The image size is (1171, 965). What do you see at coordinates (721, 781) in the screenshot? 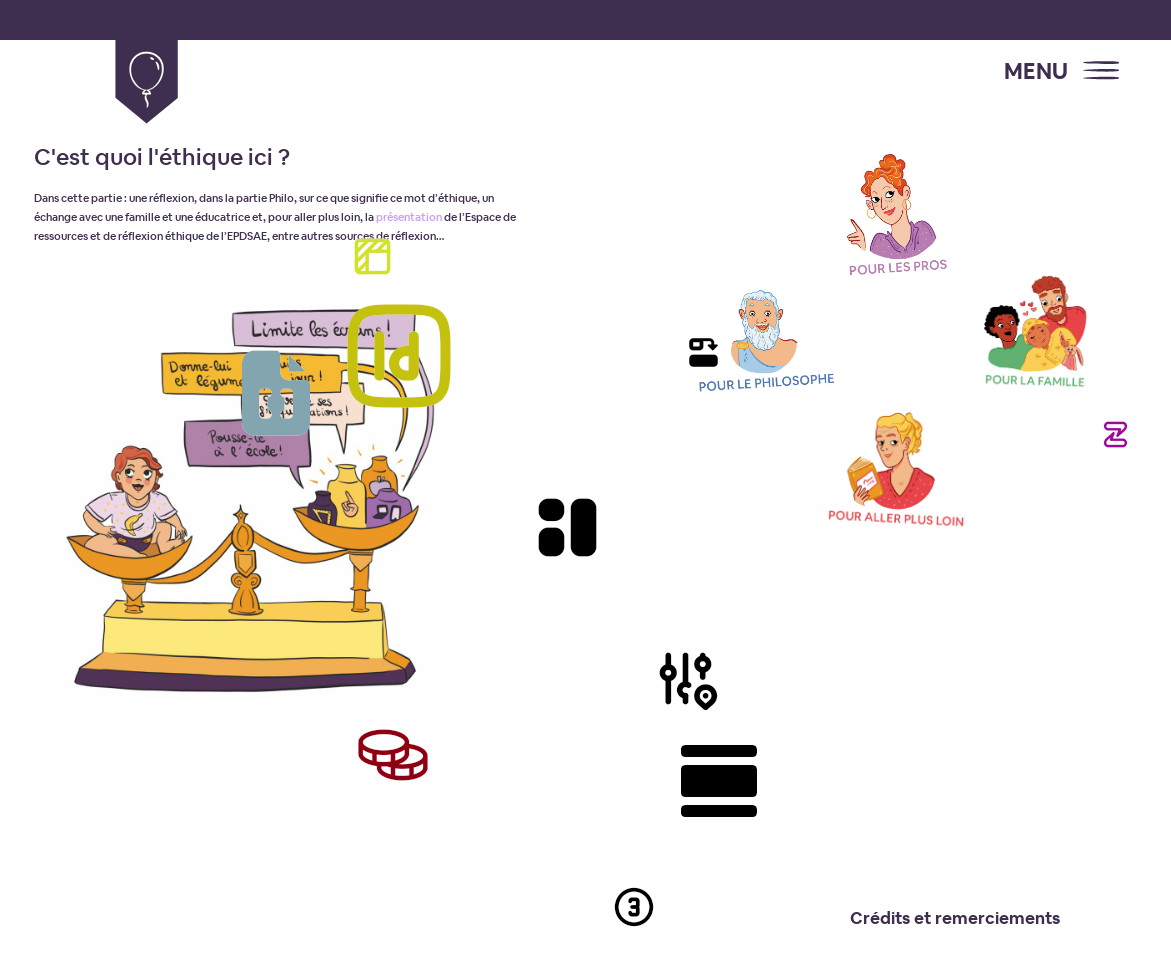
I see `switch to day view in calendar` at bounding box center [721, 781].